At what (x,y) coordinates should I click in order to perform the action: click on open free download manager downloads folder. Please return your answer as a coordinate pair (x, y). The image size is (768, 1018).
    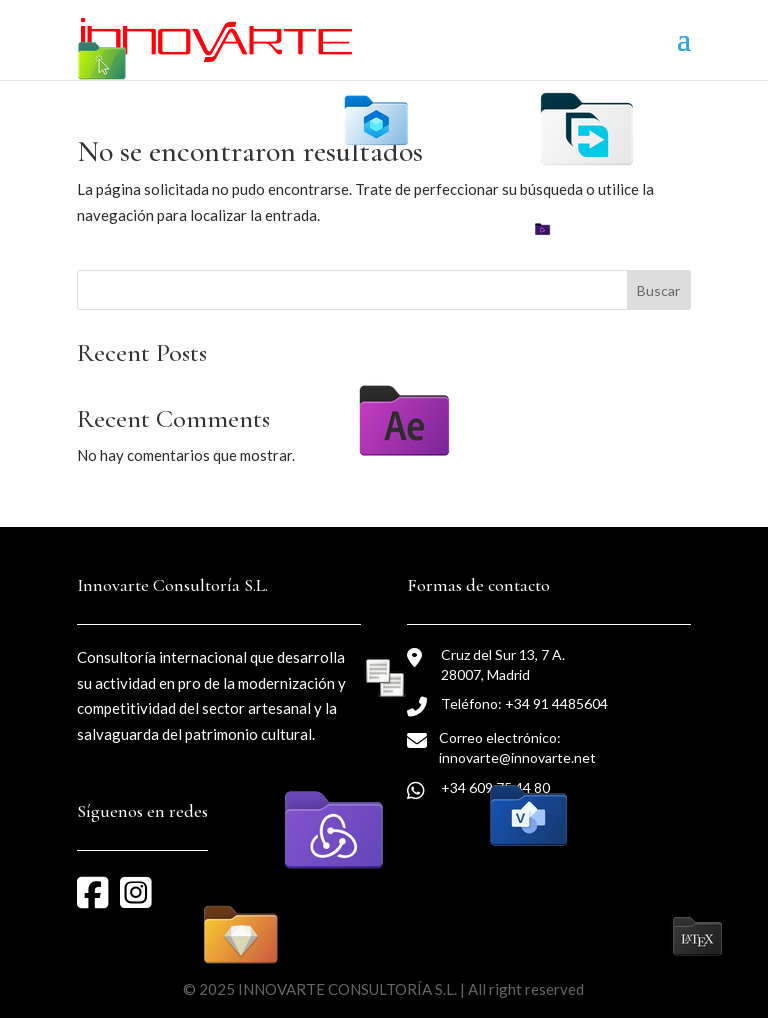
    Looking at the image, I should click on (586, 131).